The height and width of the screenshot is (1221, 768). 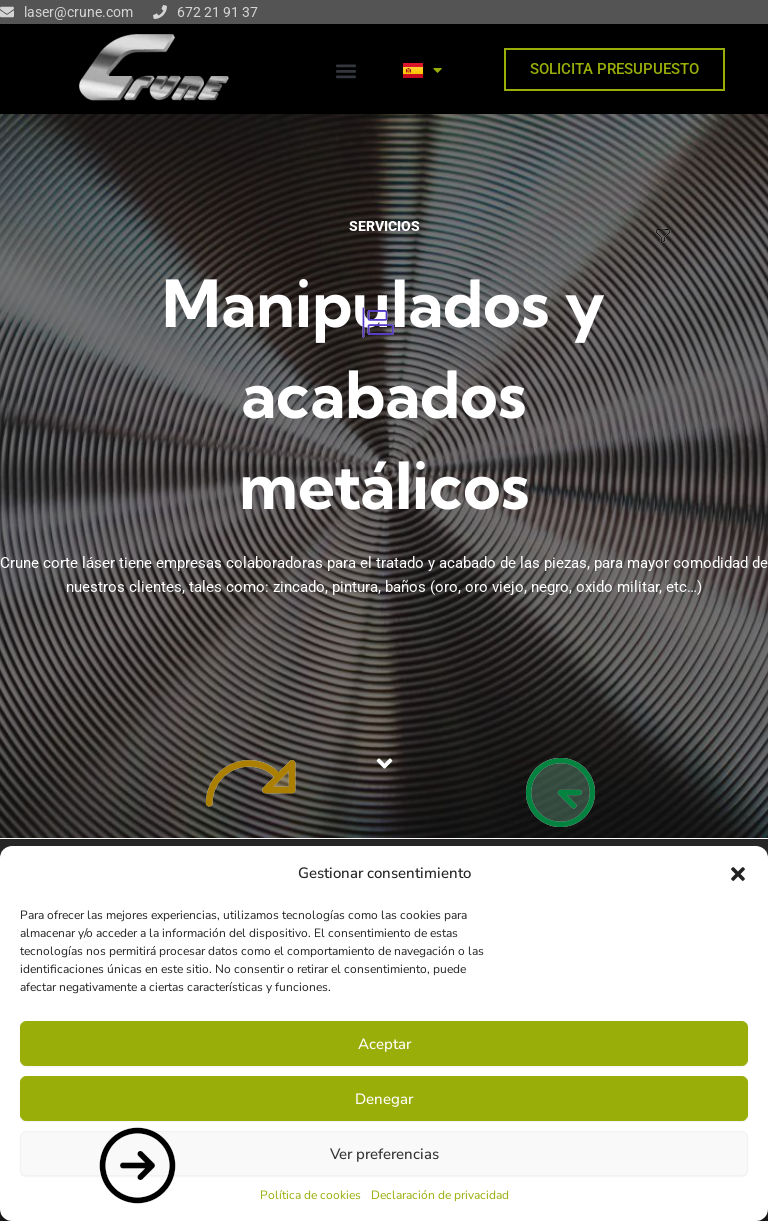 What do you see at coordinates (137, 1165) in the screenshot?
I see `proceed to the next step` at bounding box center [137, 1165].